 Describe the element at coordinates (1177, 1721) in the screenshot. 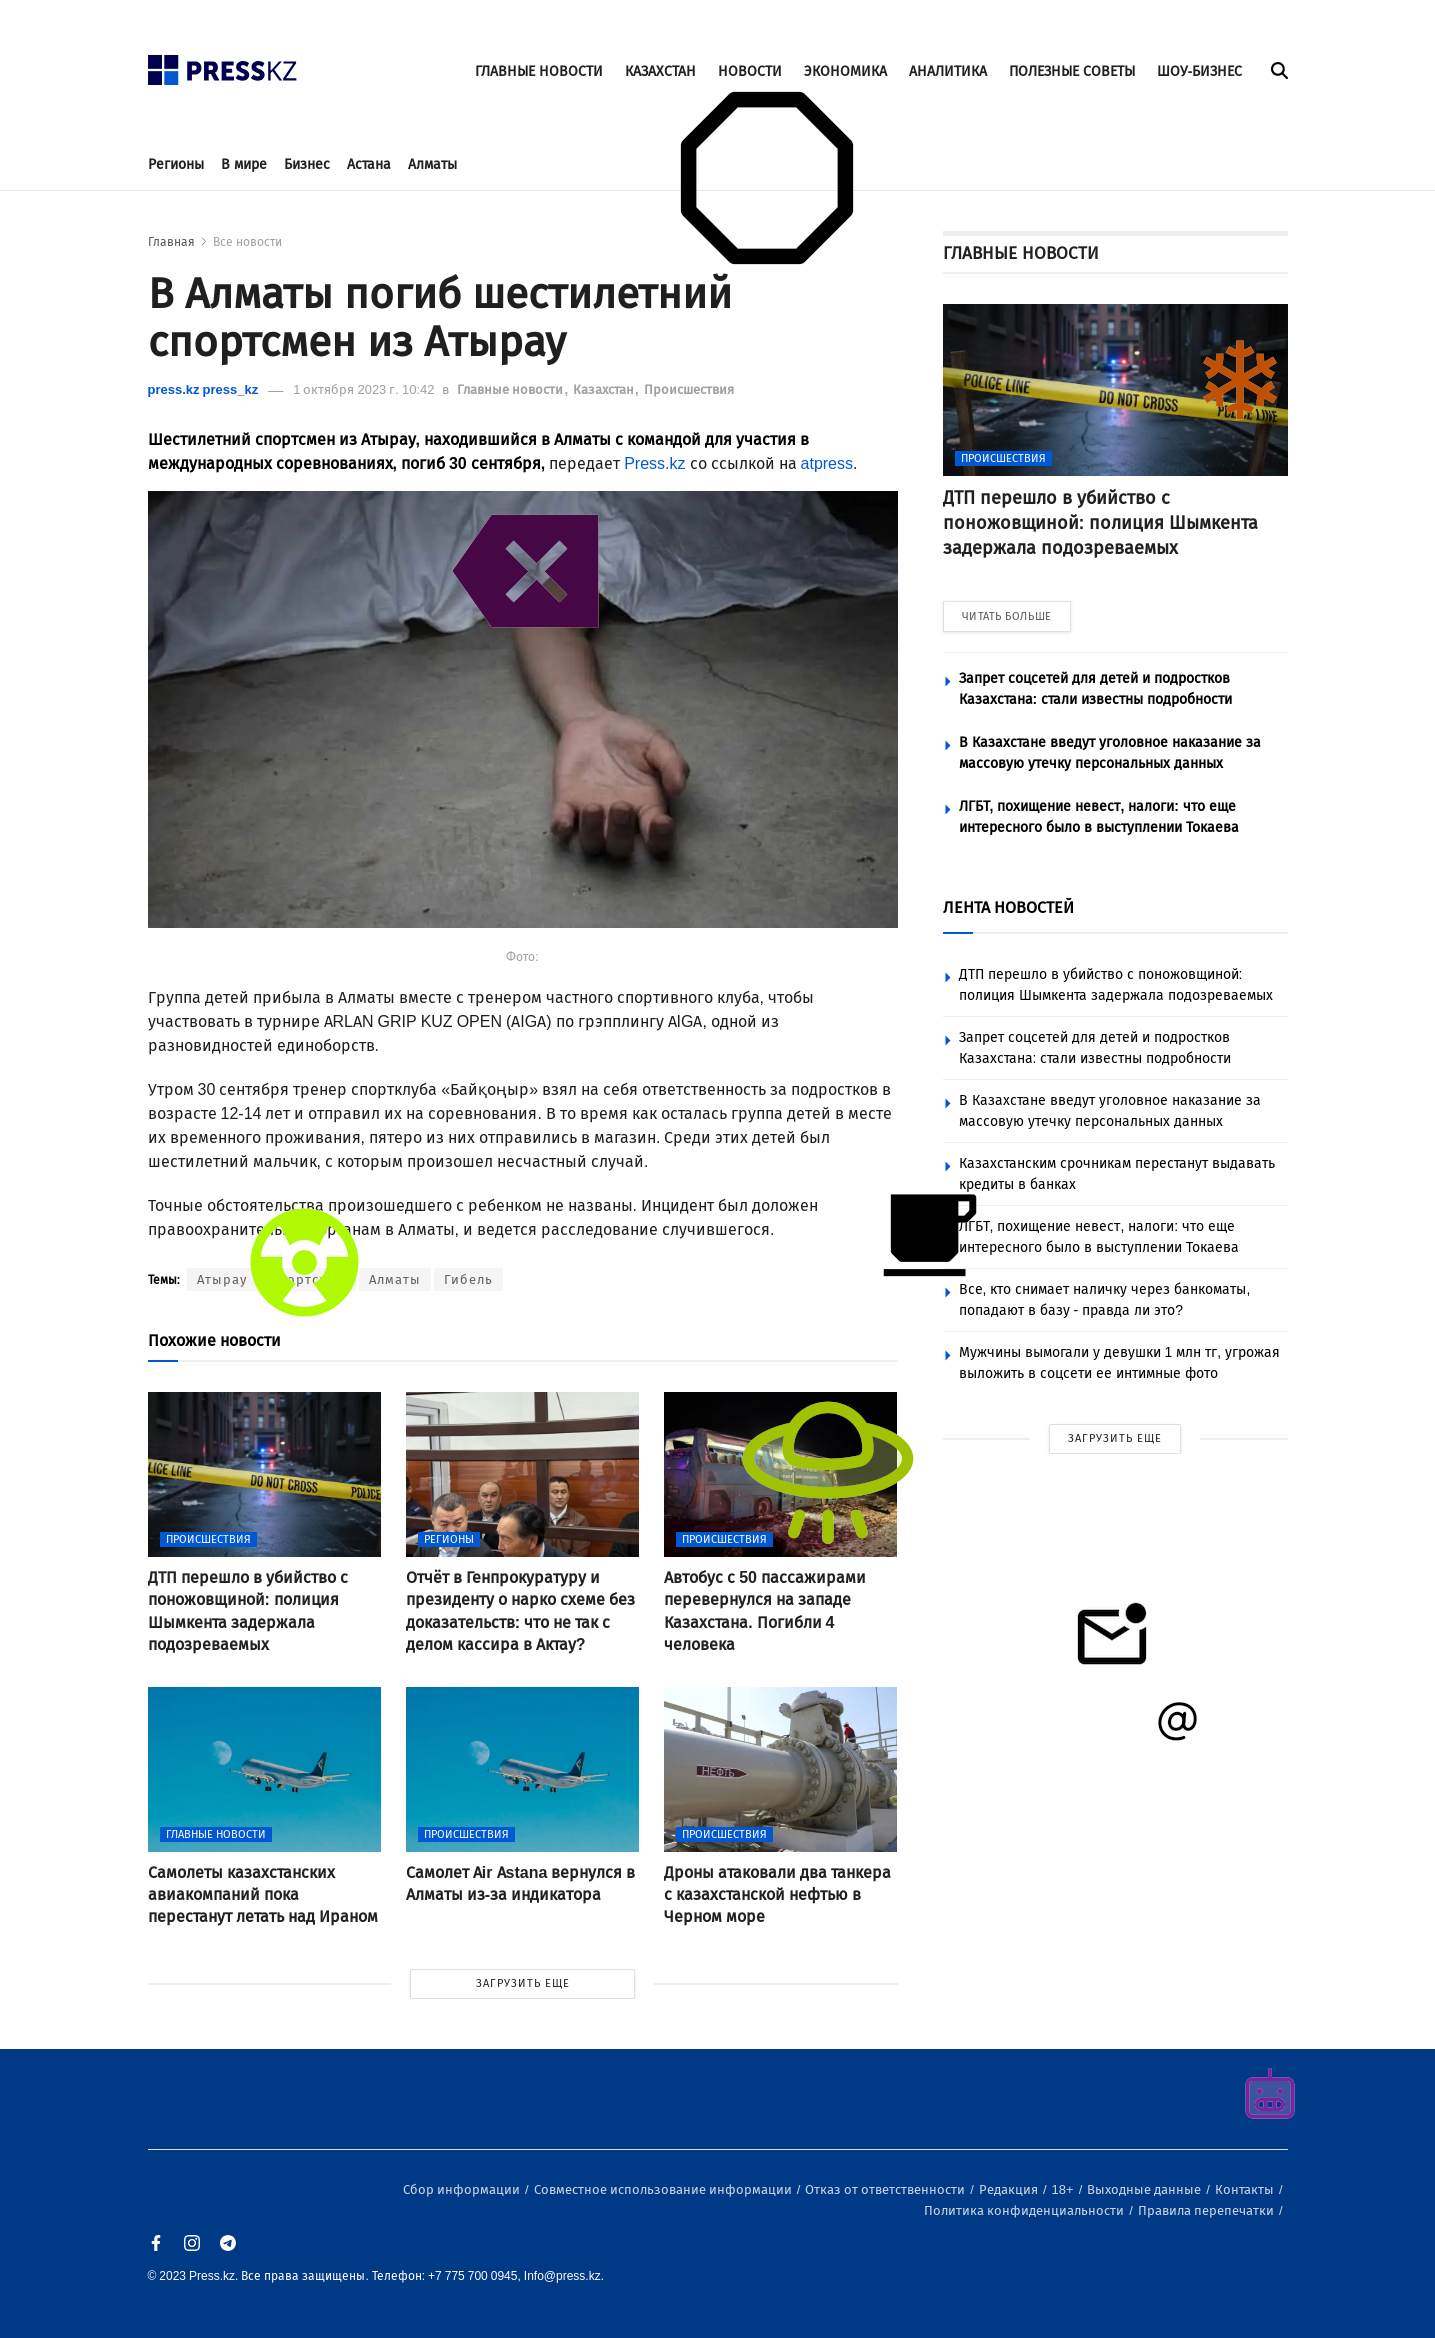

I see `mention a user in a post or comment` at that location.